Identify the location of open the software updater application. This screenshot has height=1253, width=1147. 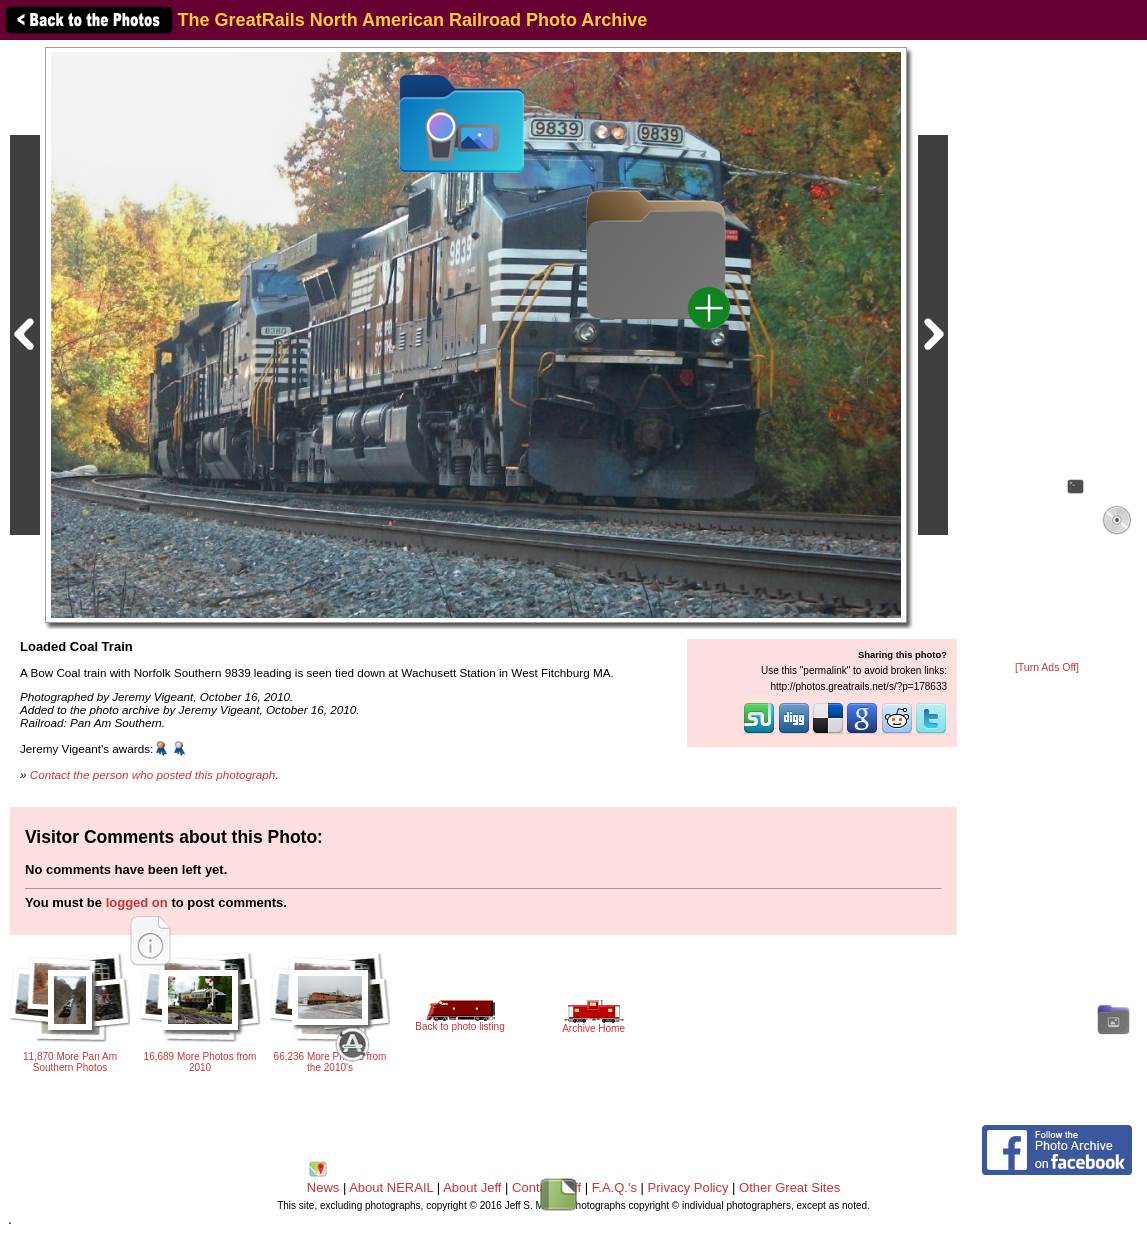
(352, 1044).